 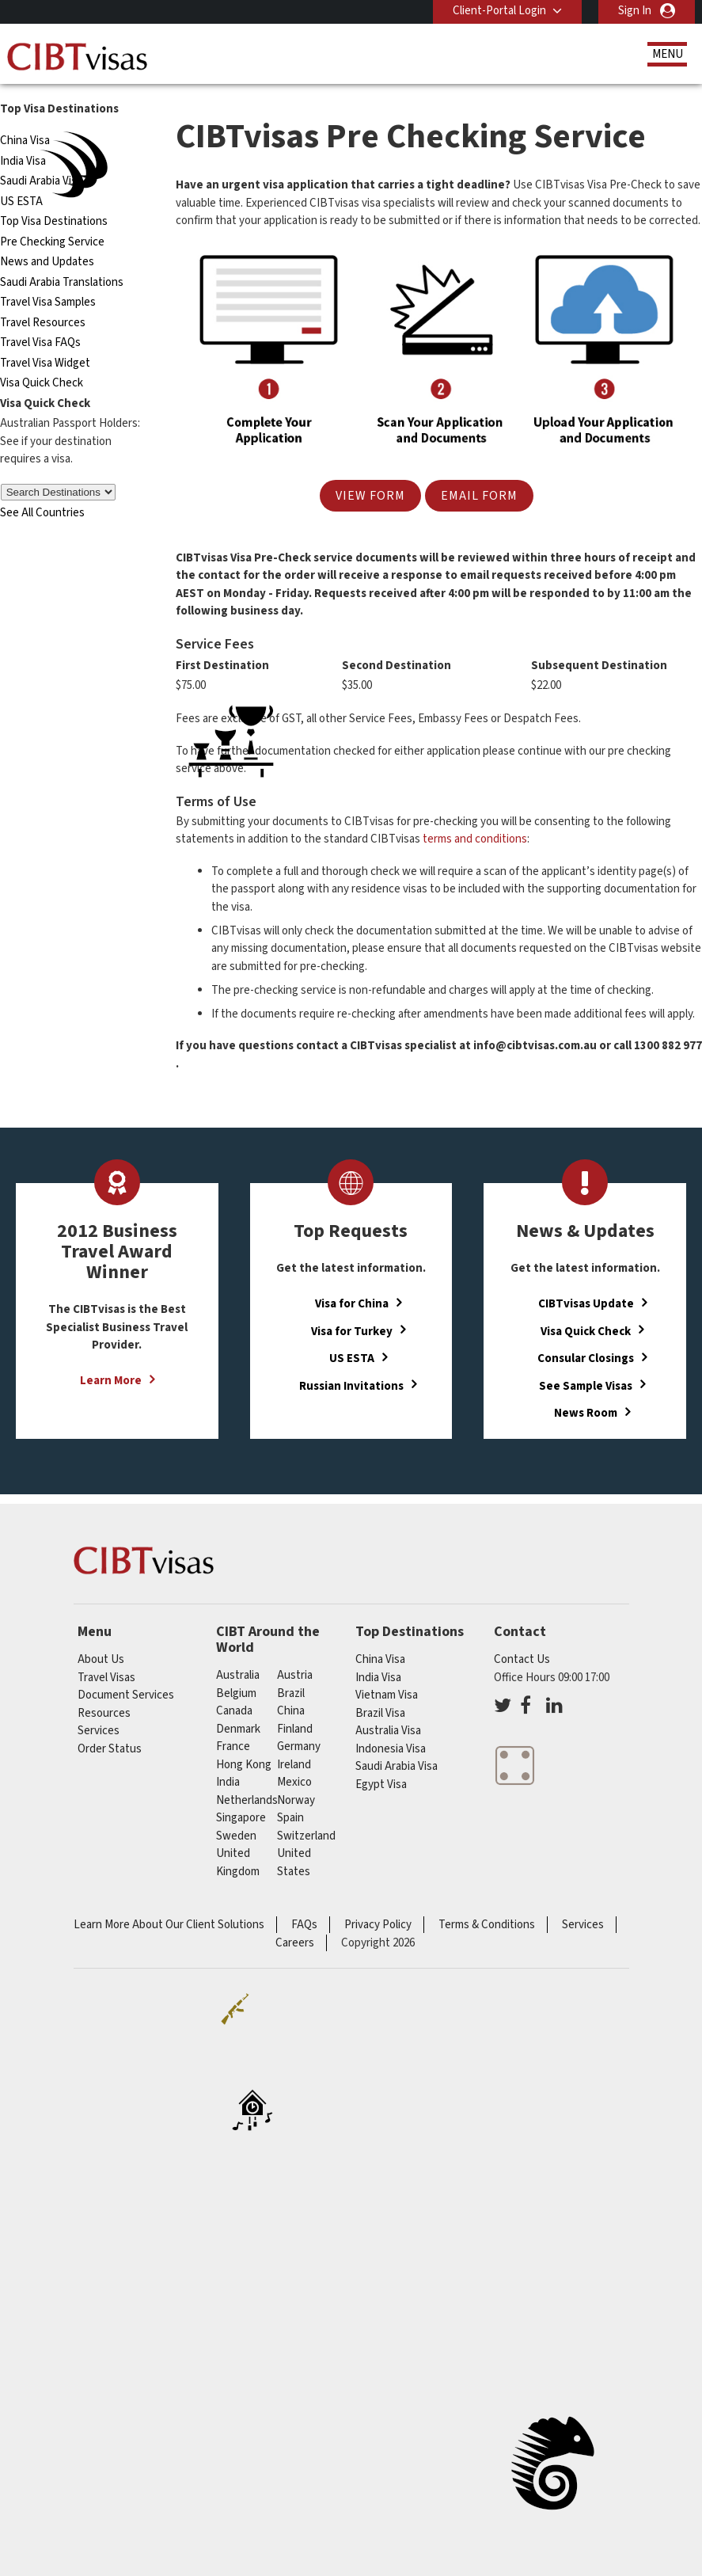 What do you see at coordinates (514, 1765) in the screenshot?
I see `roll the dice or randomize selection` at bounding box center [514, 1765].